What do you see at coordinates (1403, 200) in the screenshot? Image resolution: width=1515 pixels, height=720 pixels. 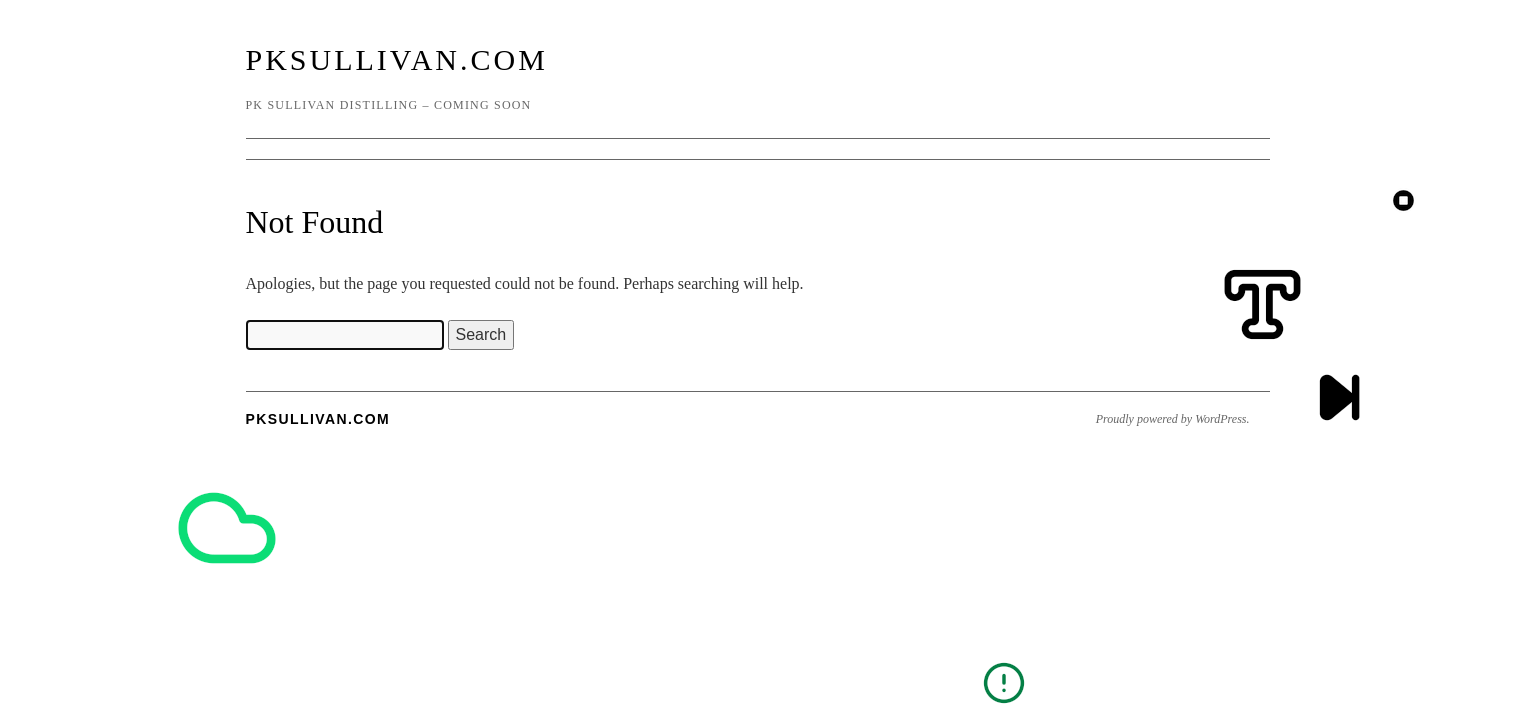 I see `stop media playback` at bounding box center [1403, 200].